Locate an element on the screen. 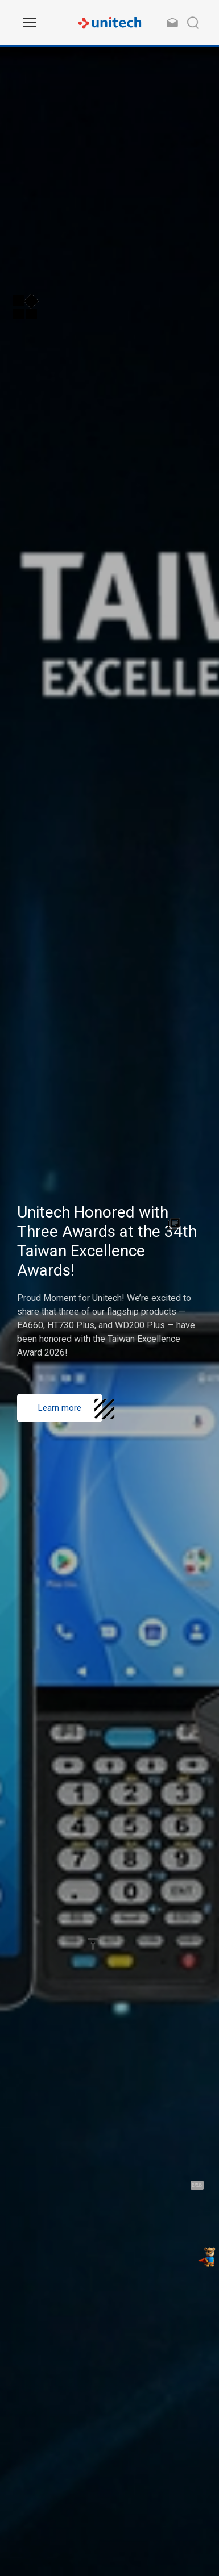  access home screen widgets is located at coordinates (25, 307).